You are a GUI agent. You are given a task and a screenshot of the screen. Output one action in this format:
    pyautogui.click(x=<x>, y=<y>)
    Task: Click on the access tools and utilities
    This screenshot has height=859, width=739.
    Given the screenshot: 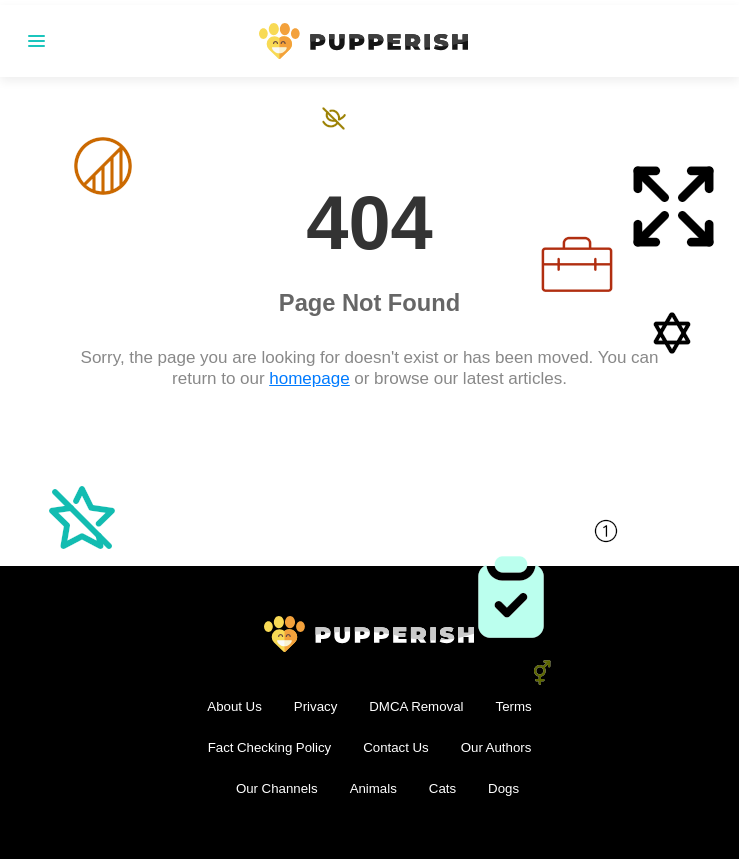 What is the action you would take?
    pyautogui.click(x=577, y=267)
    